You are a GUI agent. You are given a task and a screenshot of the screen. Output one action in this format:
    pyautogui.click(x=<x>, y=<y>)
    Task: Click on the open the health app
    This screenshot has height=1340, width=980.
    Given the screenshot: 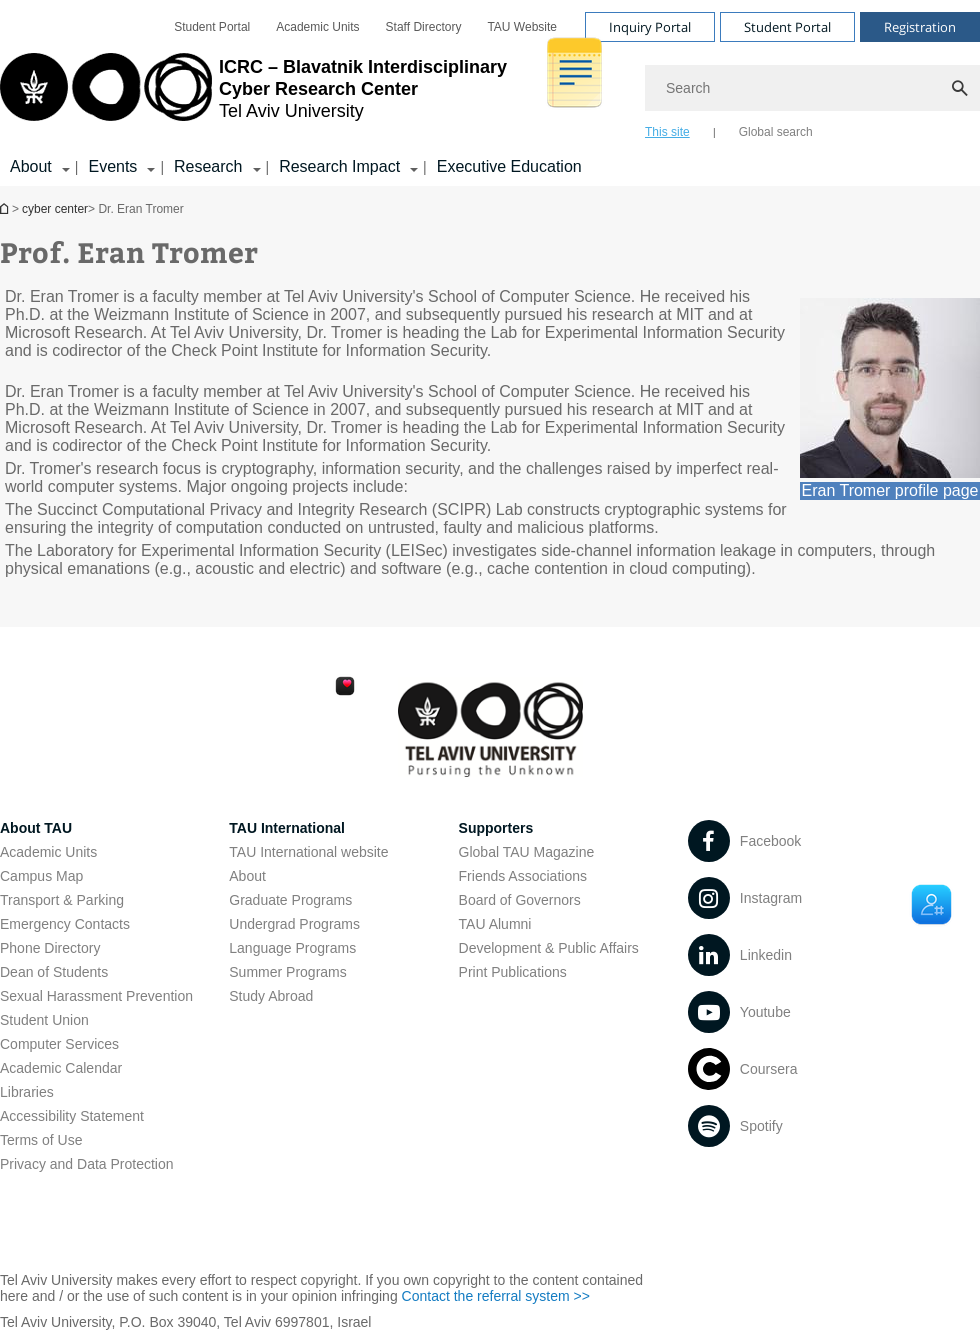 What is the action you would take?
    pyautogui.click(x=345, y=686)
    